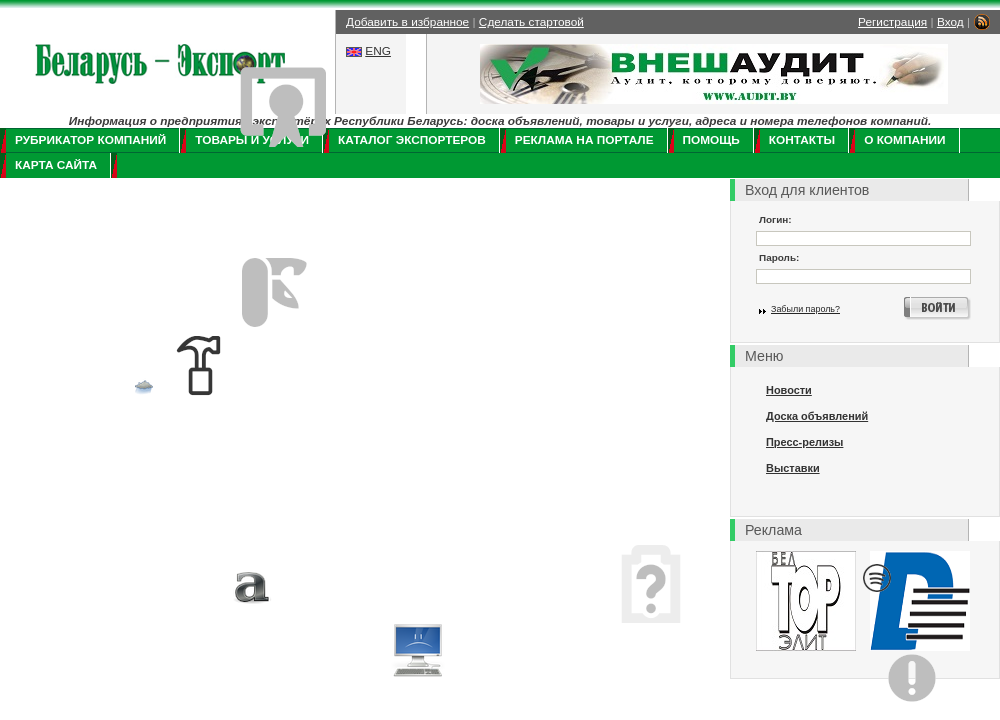 Image resolution: width=1000 pixels, height=720 pixels. What do you see at coordinates (418, 651) in the screenshot?
I see `indicates a system error or computer malfunction` at bounding box center [418, 651].